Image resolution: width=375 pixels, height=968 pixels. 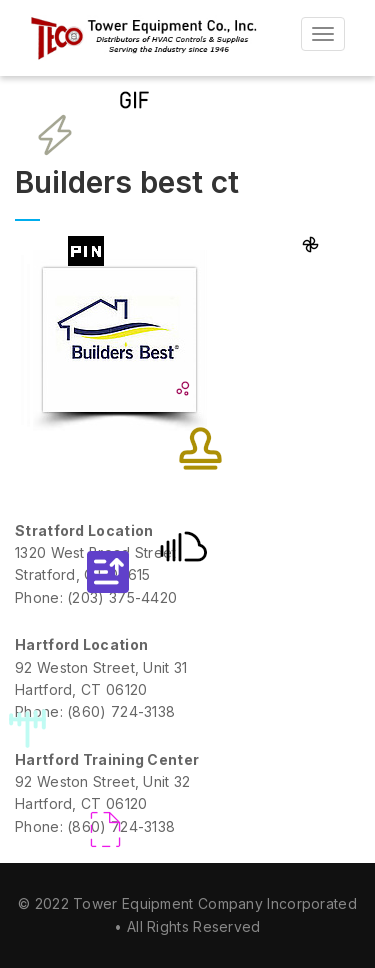 What do you see at coordinates (27, 727) in the screenshot?
I see `indicates signal or network connectivity status` at bounding box center [27, 727].